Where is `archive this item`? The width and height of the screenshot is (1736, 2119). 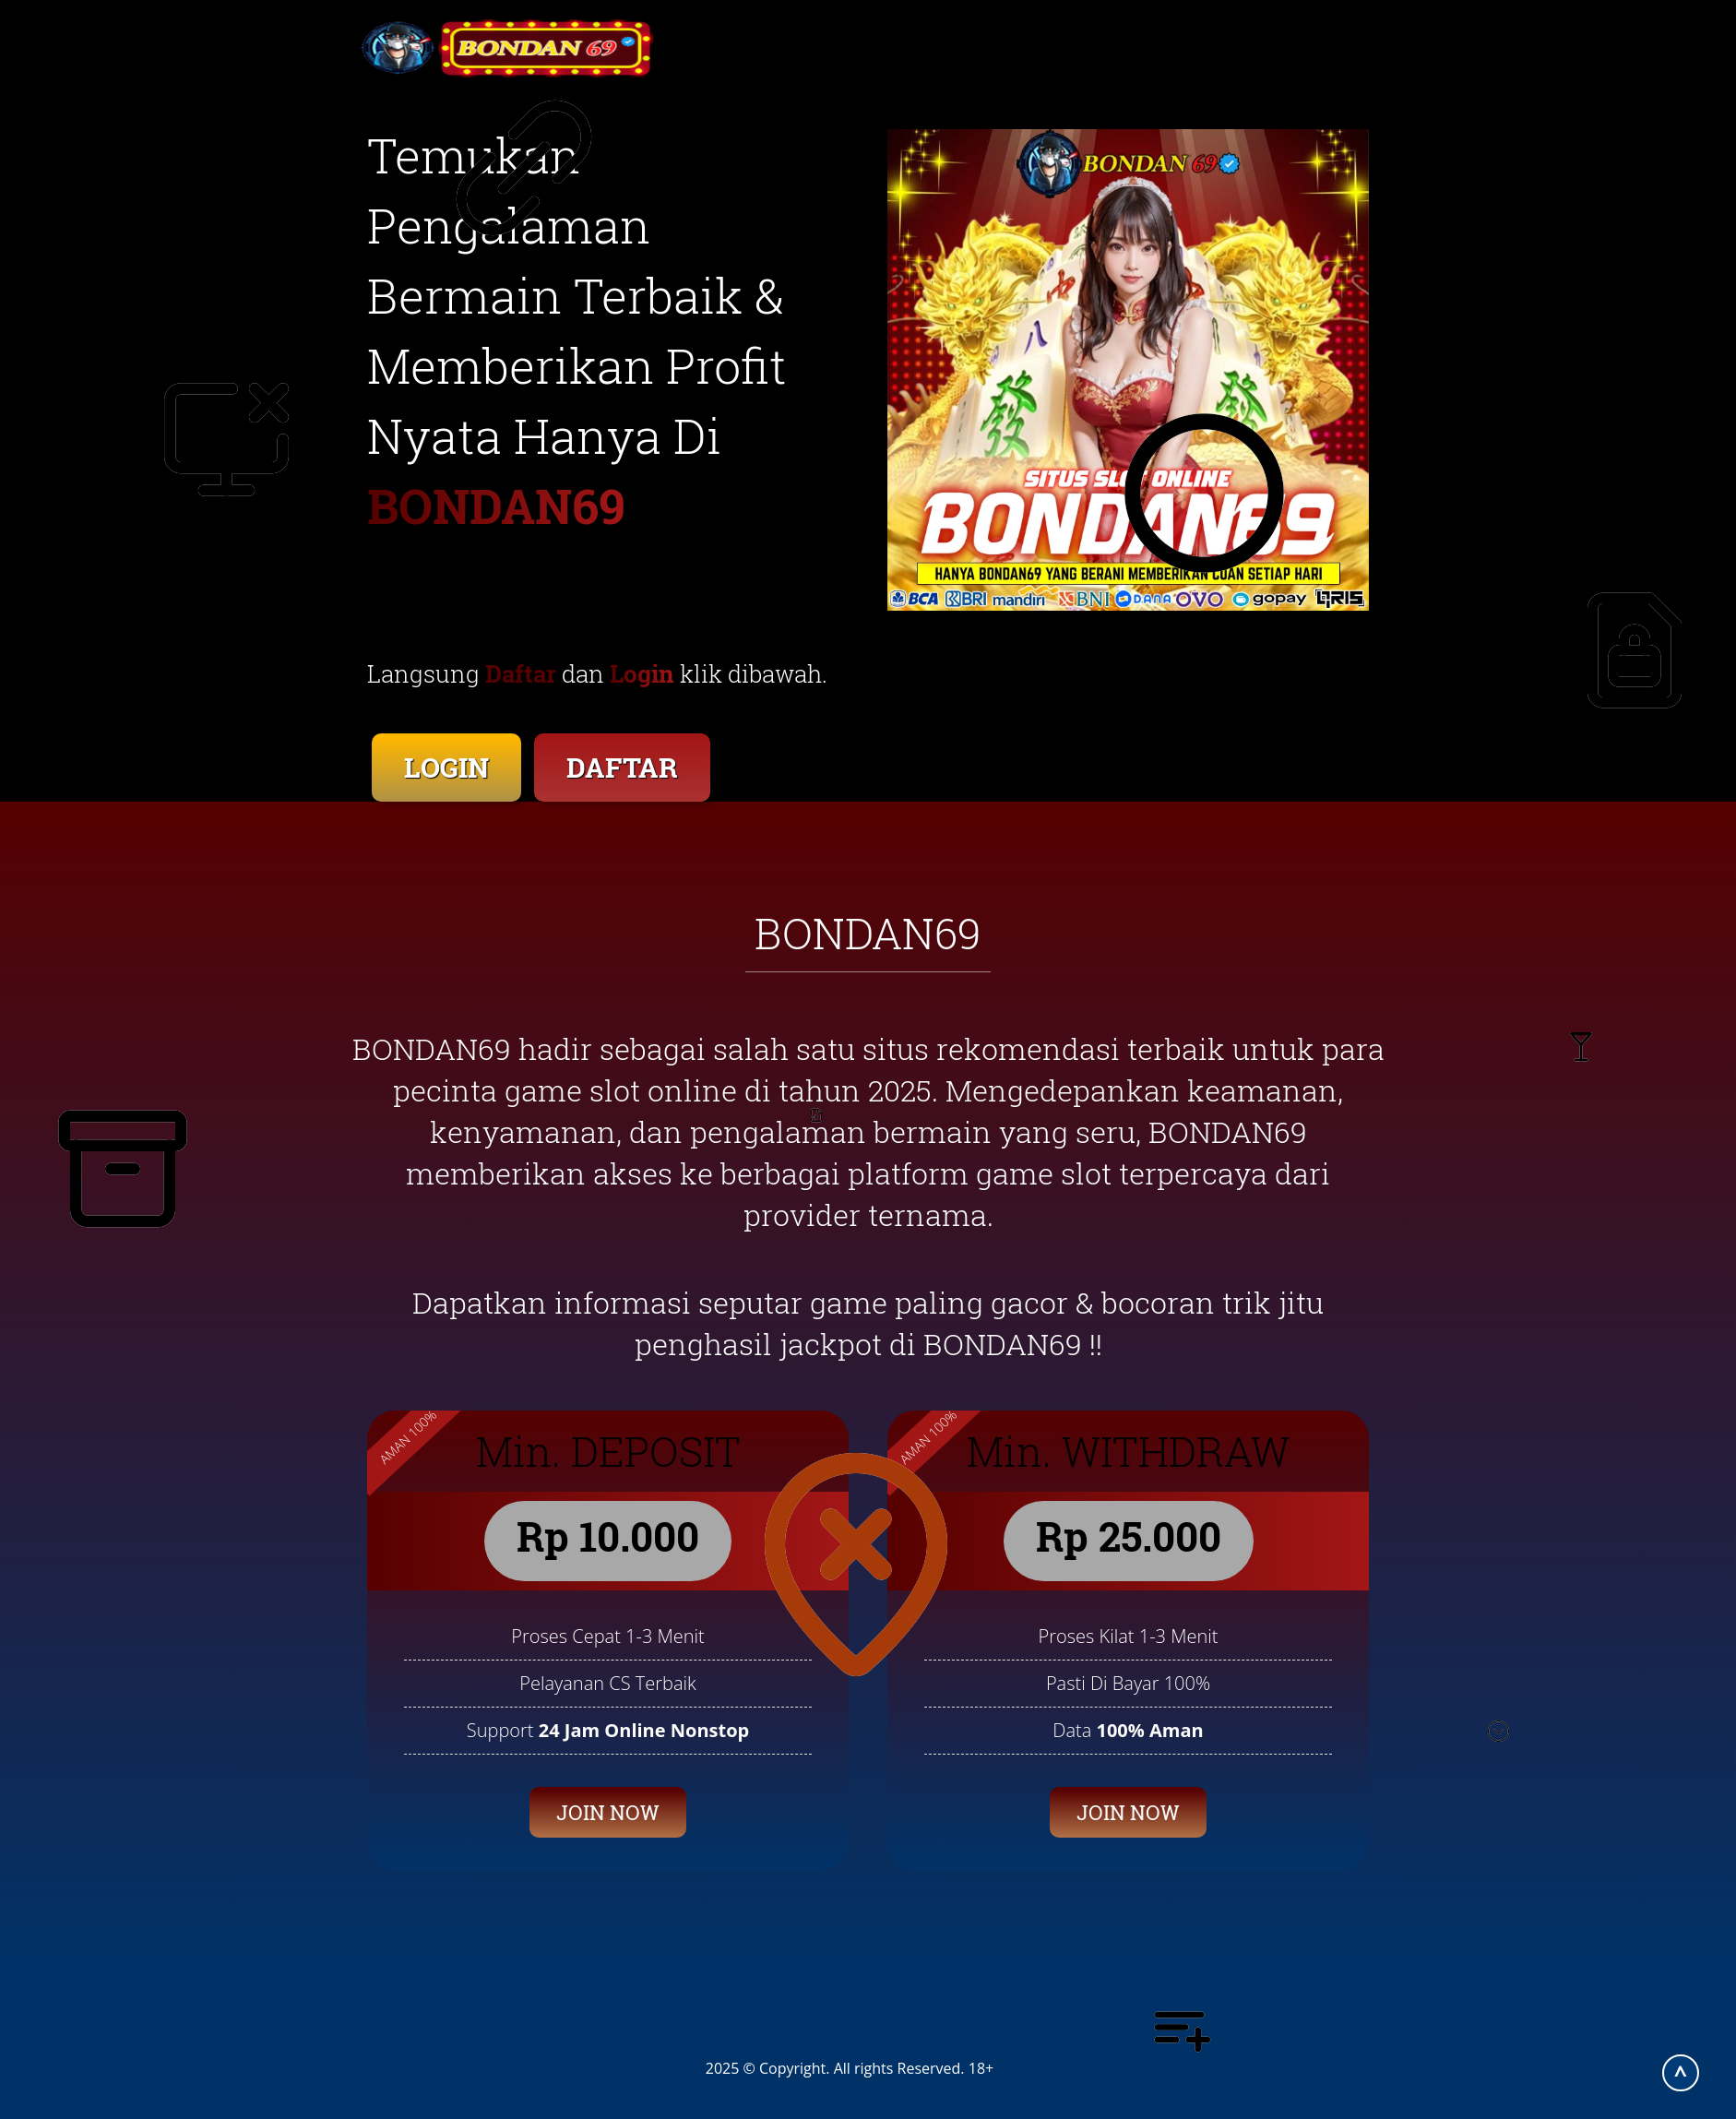 archive this item is located at coordinates (123, 1169).